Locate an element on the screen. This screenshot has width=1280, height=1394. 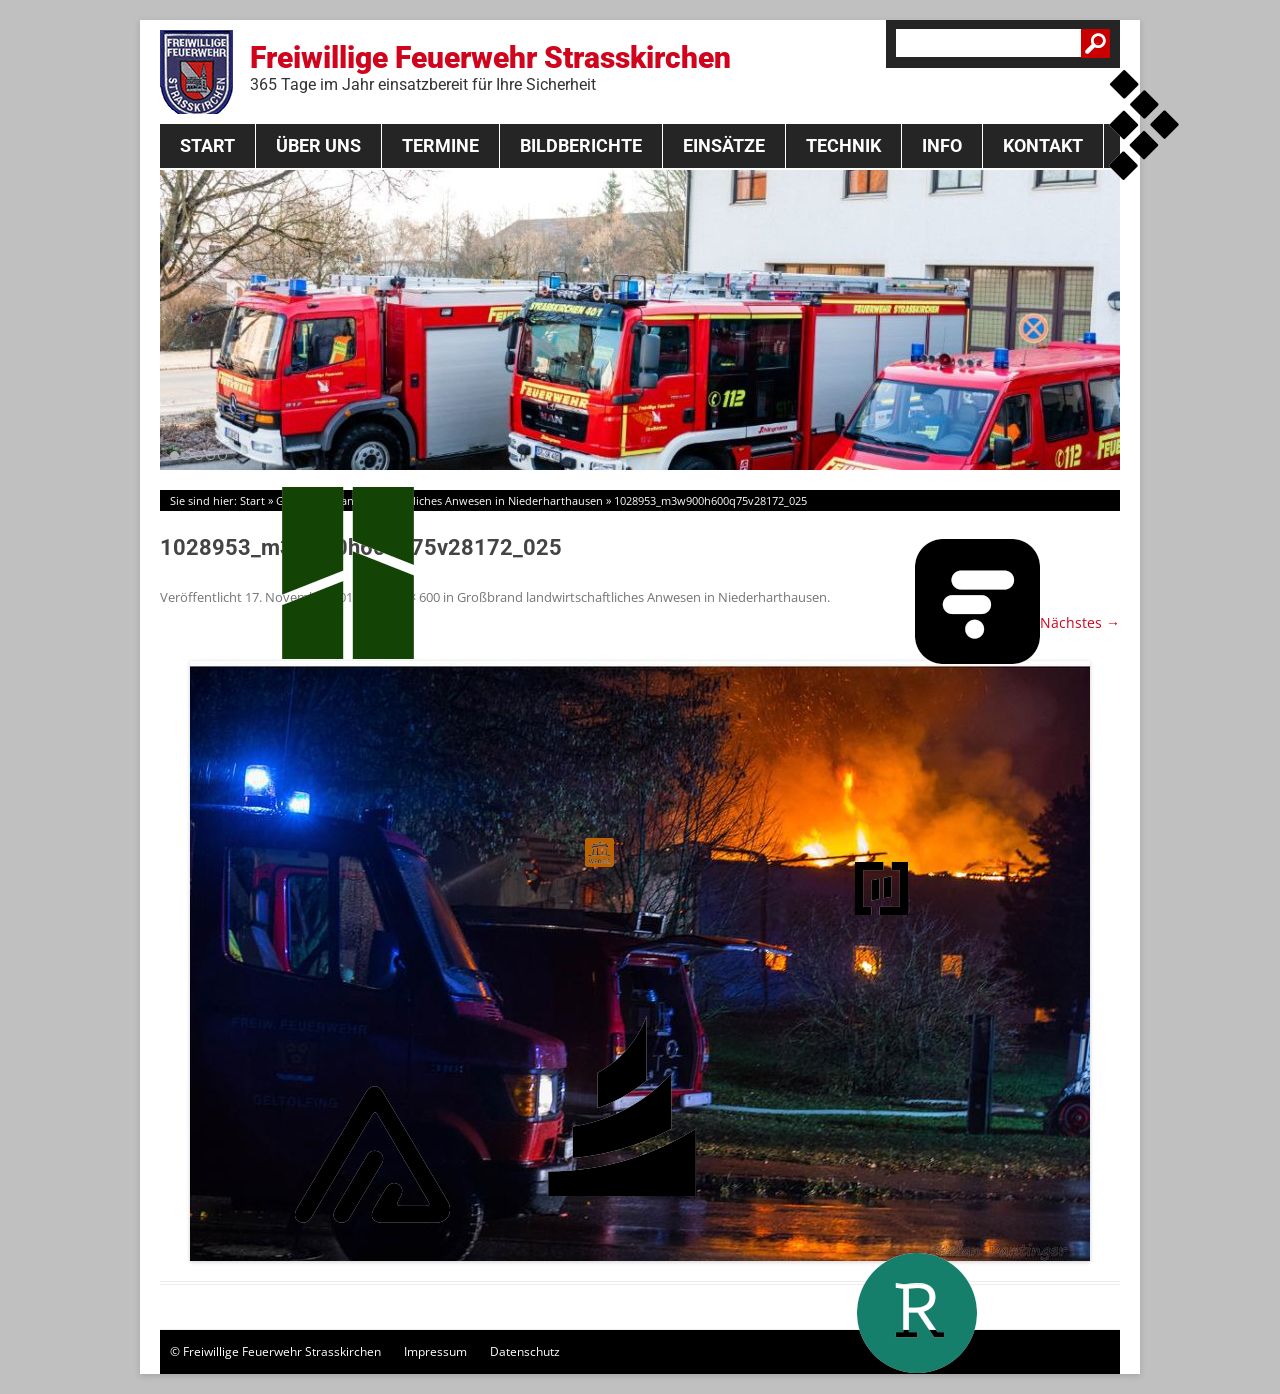
open the RTLZWEI app or website is located at coordinates (881, 888).